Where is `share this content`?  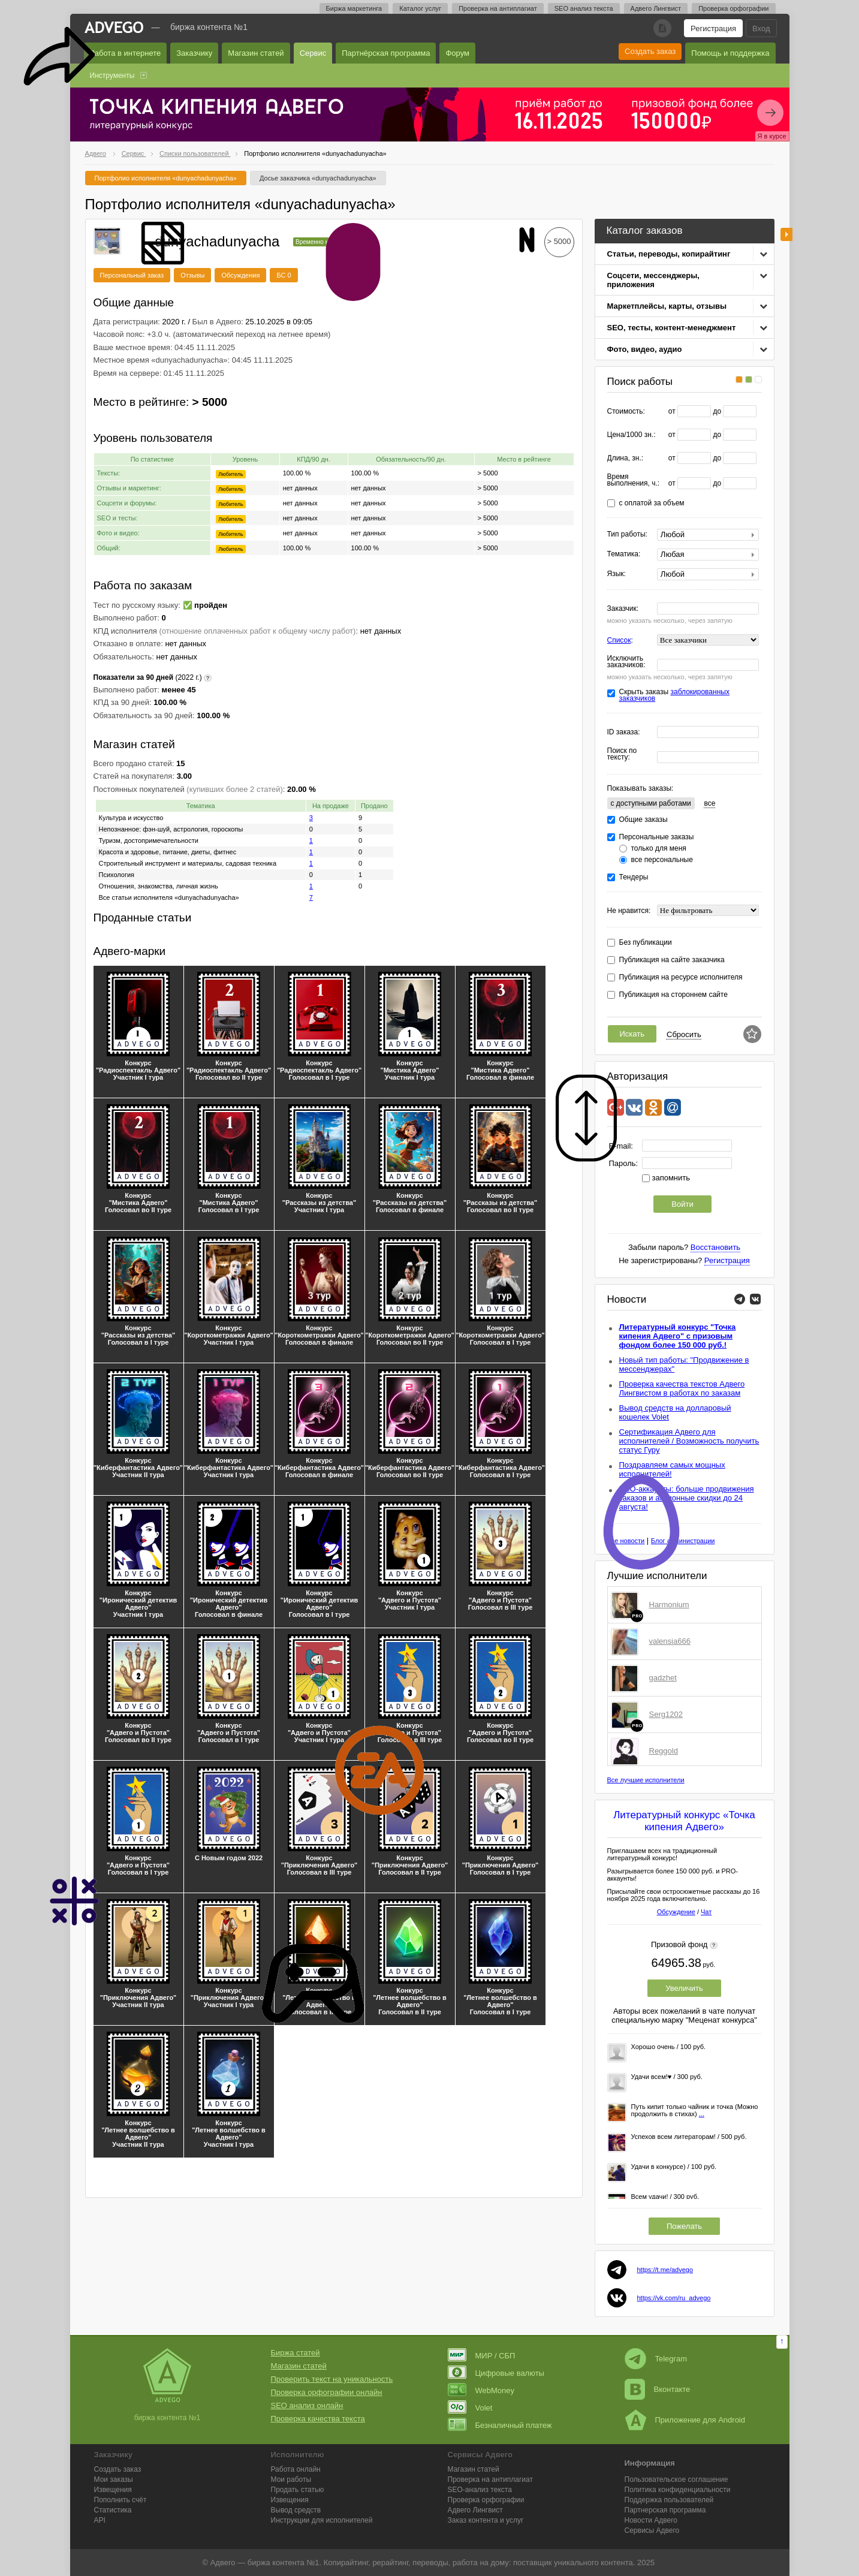 share this content is located at coordinates (59, 60).